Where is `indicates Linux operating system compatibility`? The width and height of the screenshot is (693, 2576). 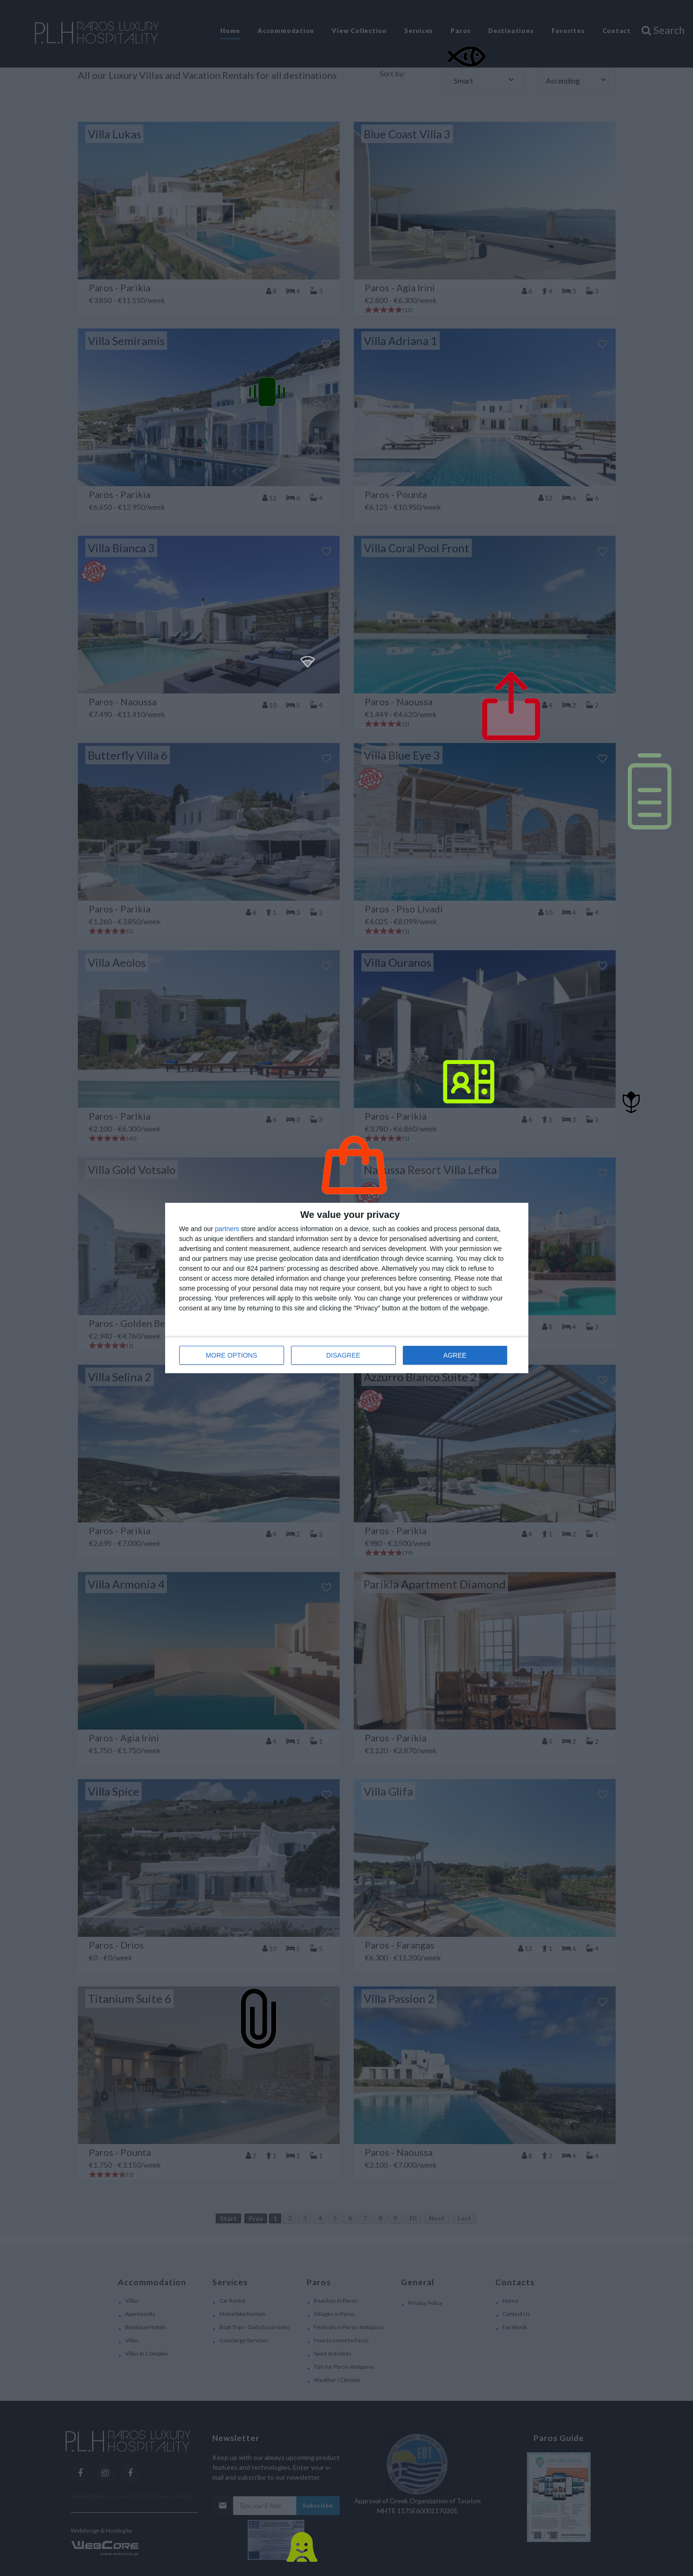 indicates Linux operating system compatibility is located at coordinates (302, 2549).